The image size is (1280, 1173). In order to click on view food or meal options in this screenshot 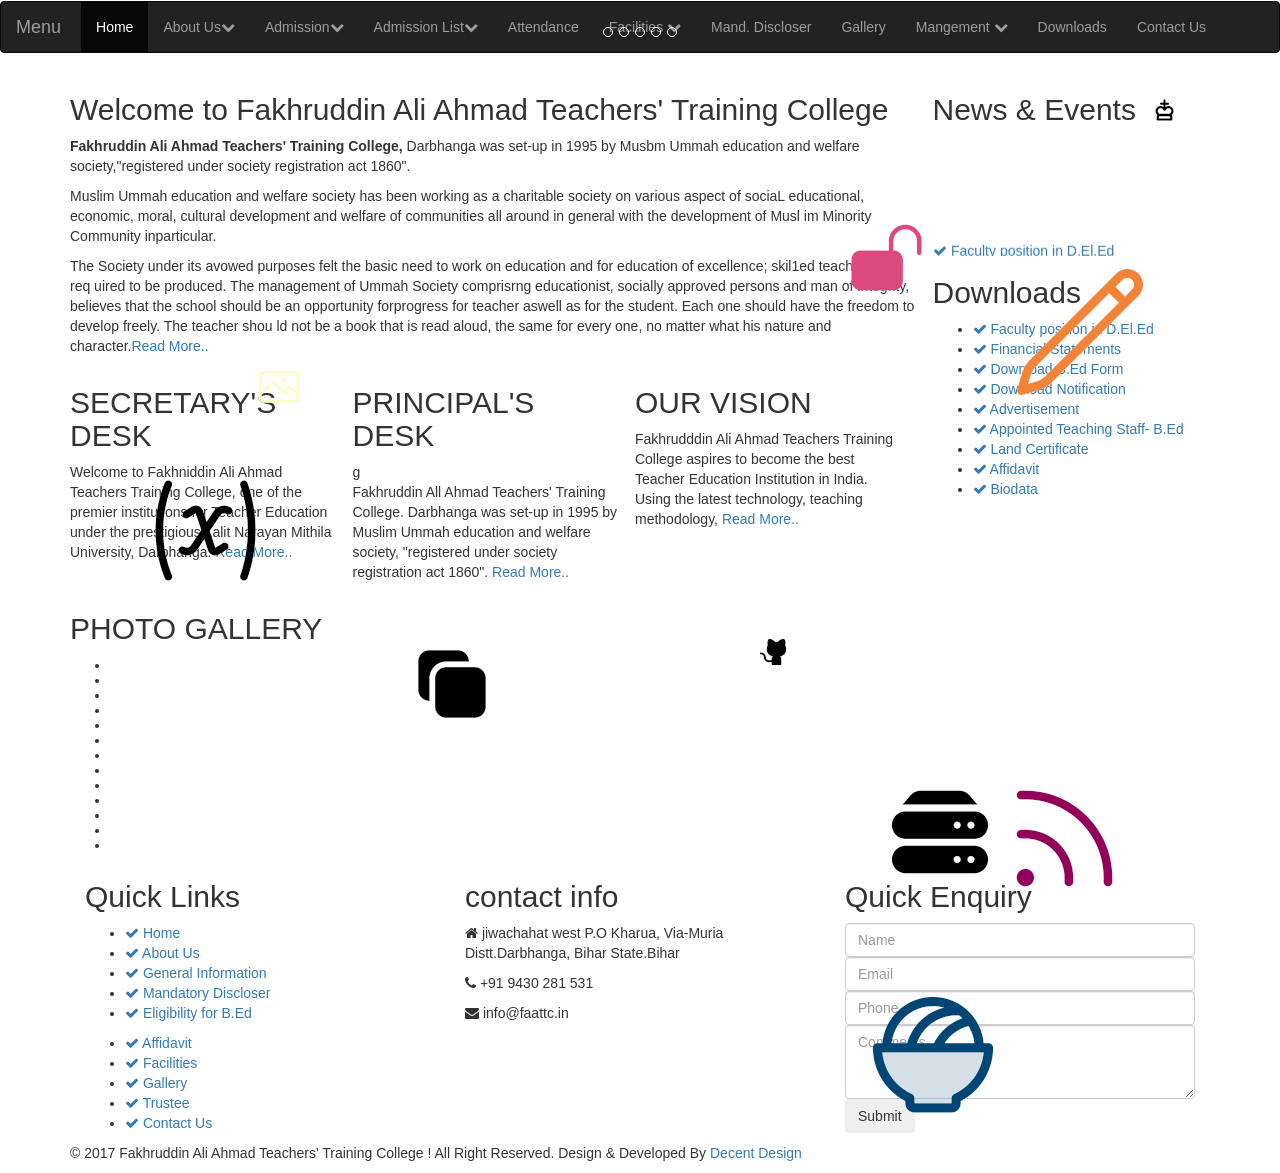, I will do `click(933, 1057)`.